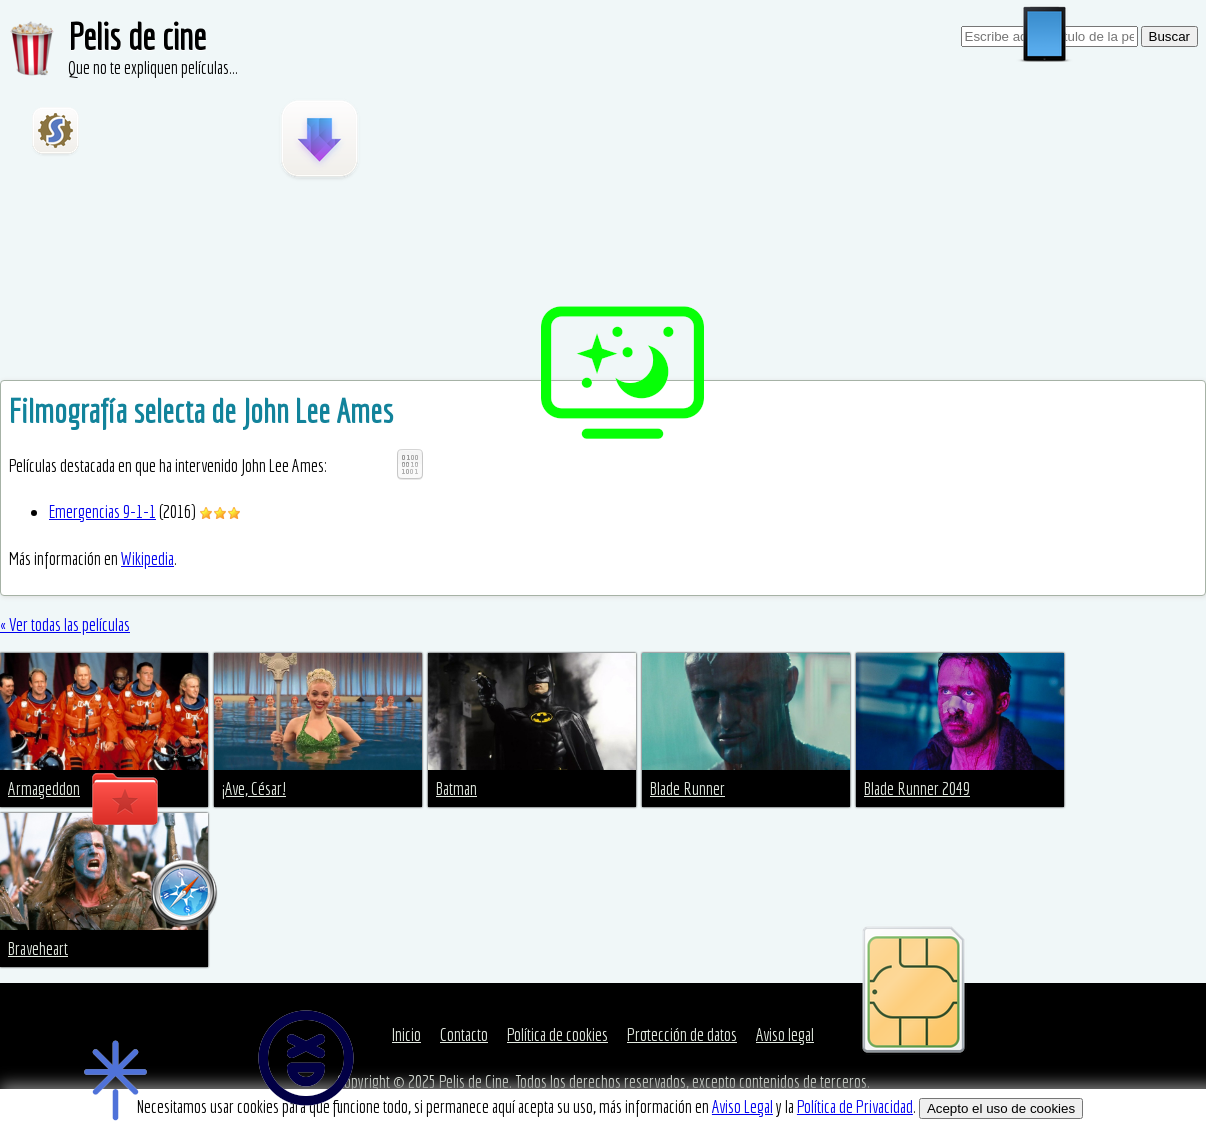  I want to click on executable or downloadable windows file, so click(410, 464).